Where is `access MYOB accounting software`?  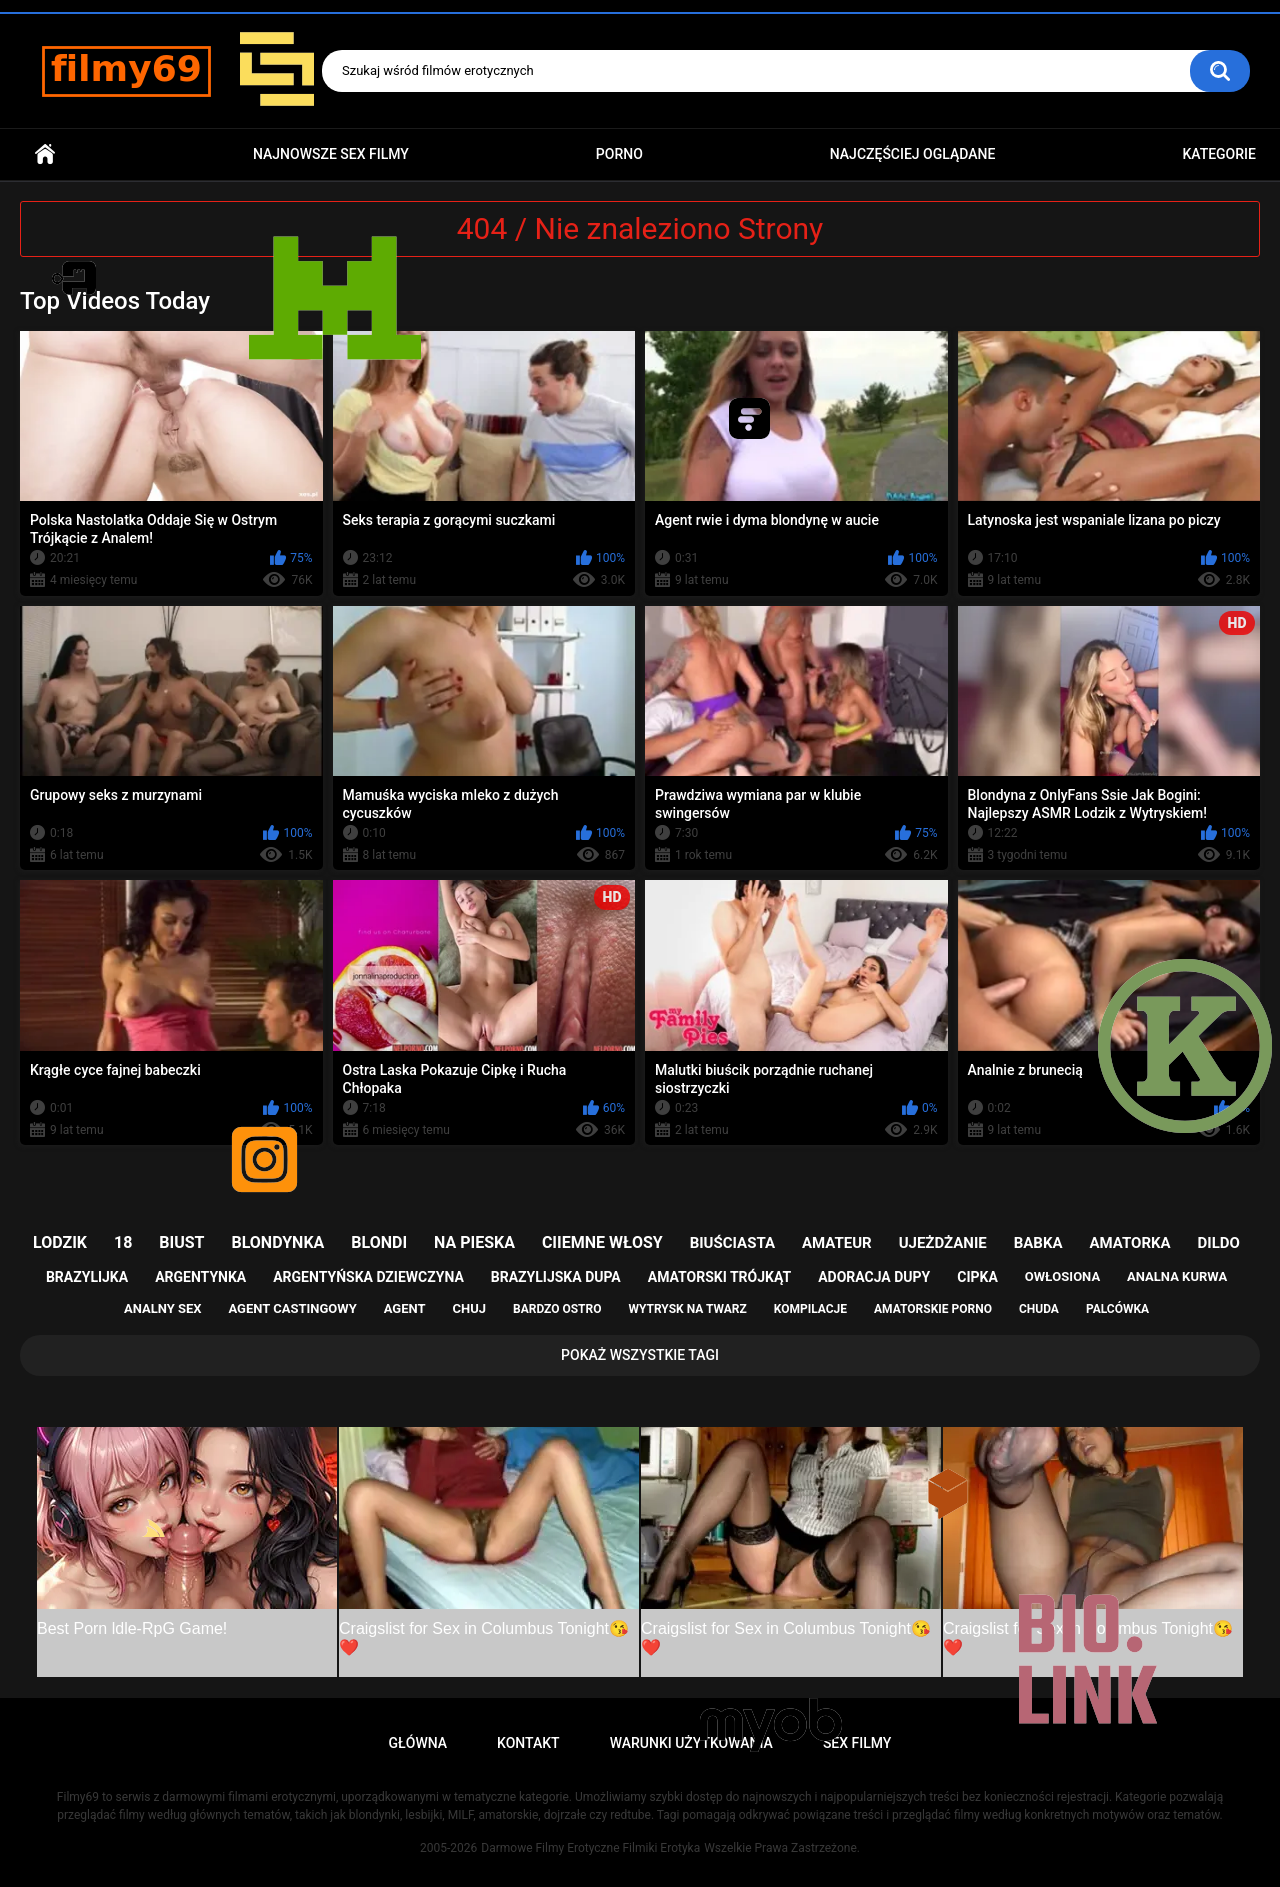 access MYOB accounting software is located at coordinates (771, 1725).